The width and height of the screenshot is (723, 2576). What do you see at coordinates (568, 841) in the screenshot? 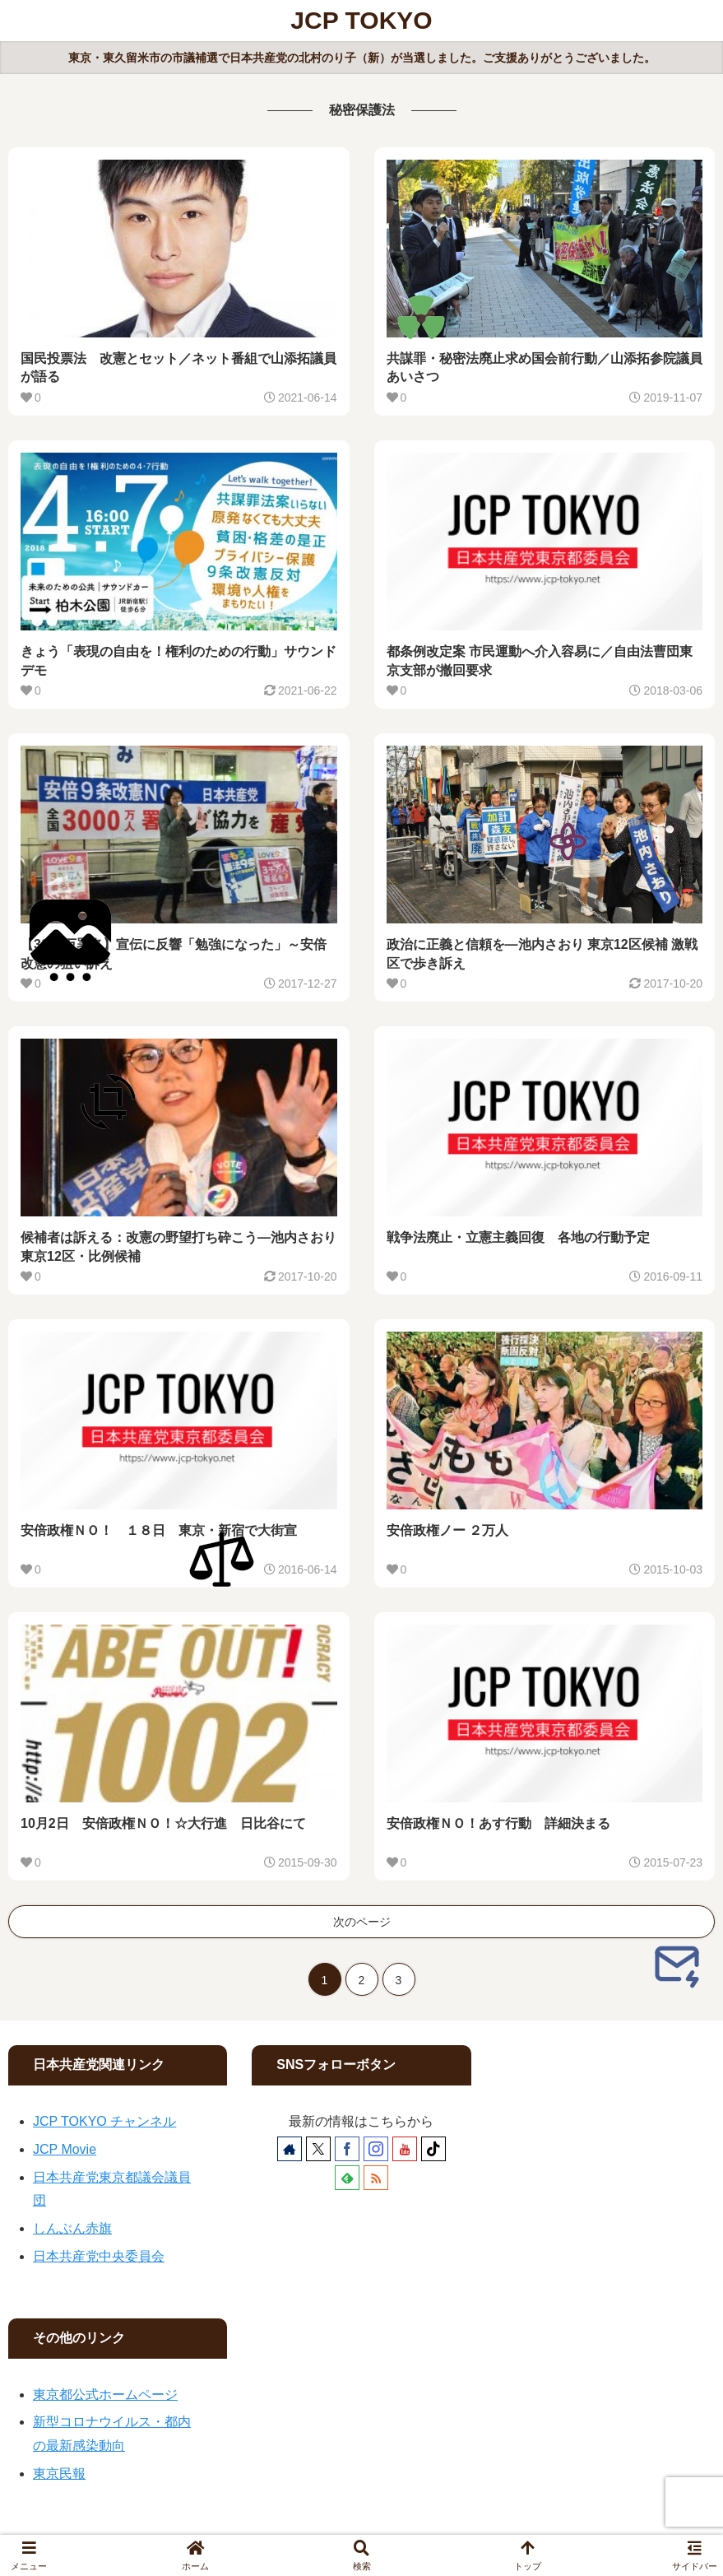
I see `supernova app or service branding` at bounding box center [568, 841].